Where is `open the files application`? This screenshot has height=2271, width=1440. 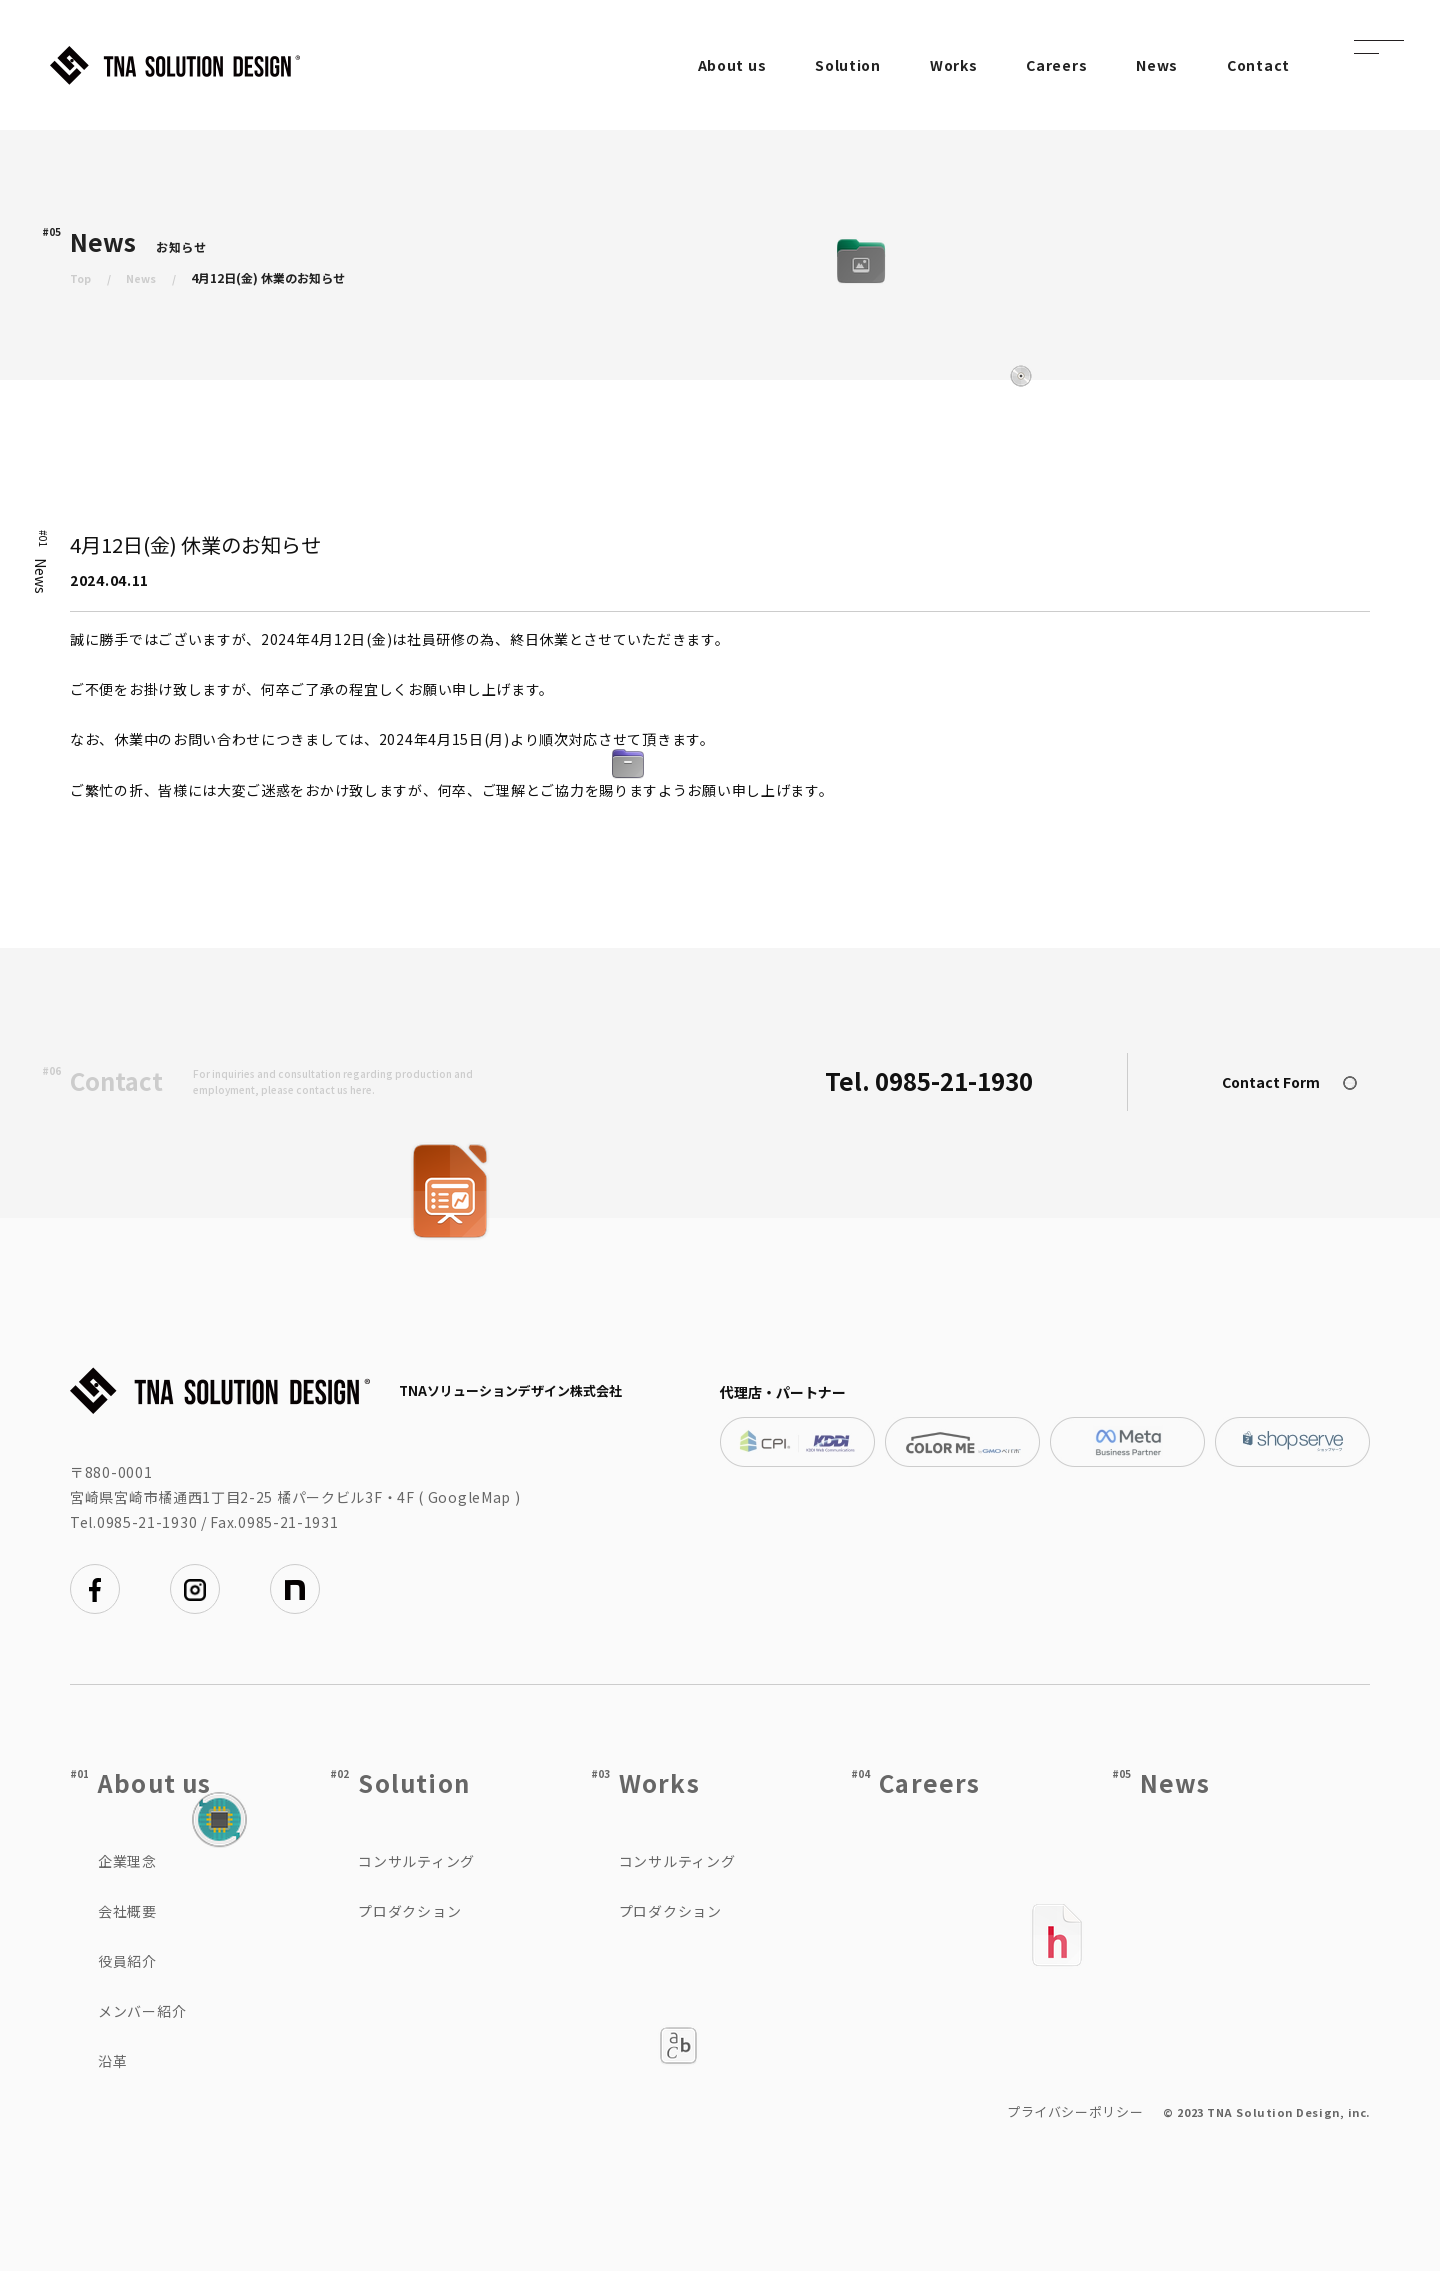
open the files application is located at coordinates (628, 763).